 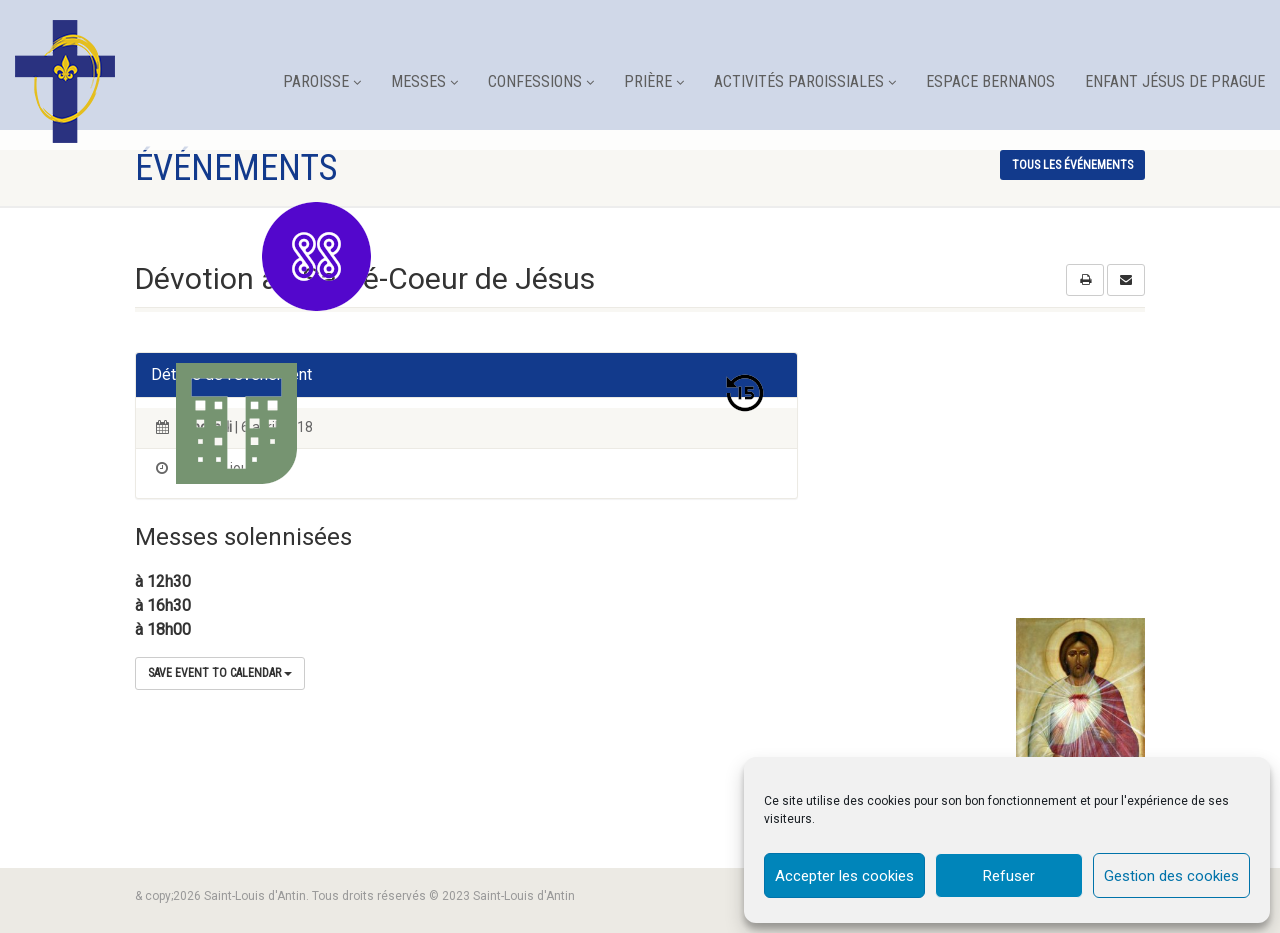 What do you see at coordinates (316, 256) in the screenshot?
I see `open the StyleShare app` at bounding box center [316, 256].